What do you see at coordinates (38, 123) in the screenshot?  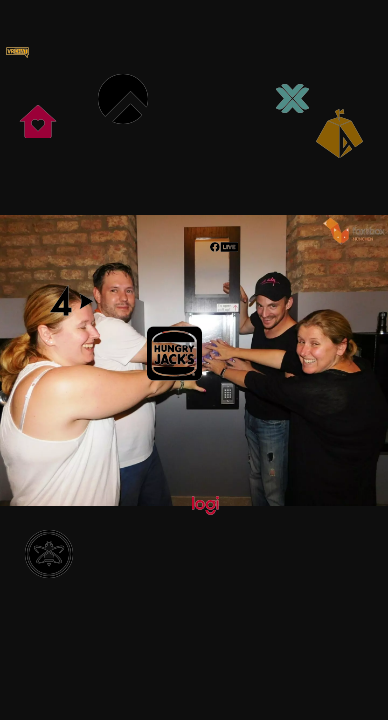 I see `access your favorite or loved home` at bounding box center [38, 123].